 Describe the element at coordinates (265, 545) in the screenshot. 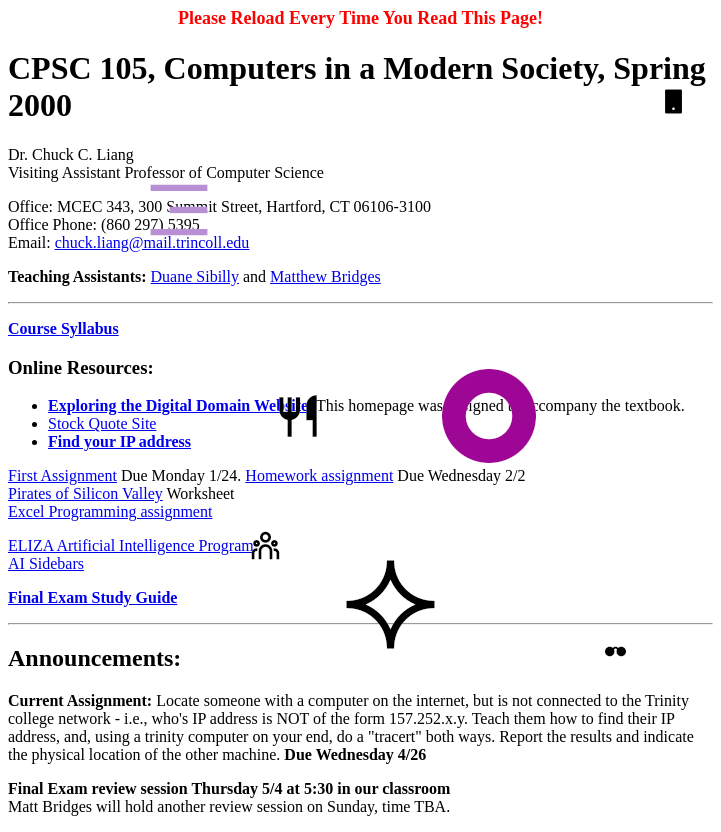

I see `view team members` at that location.